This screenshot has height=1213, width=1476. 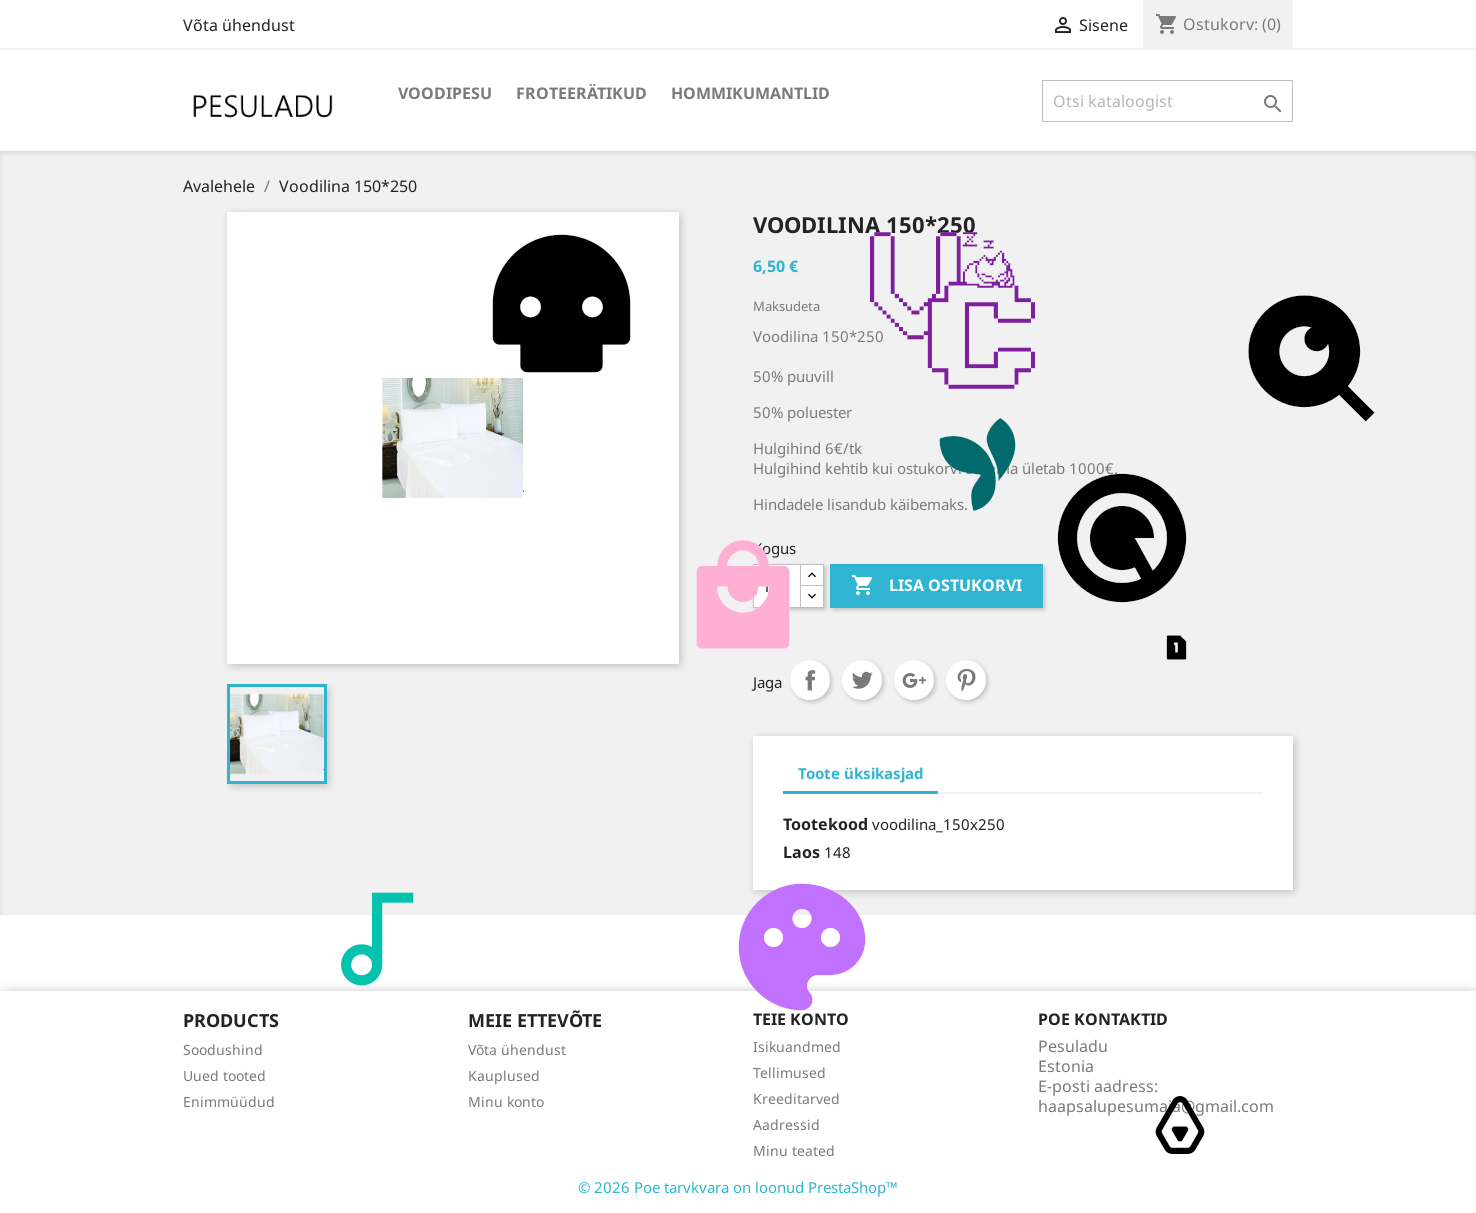 What do you see at coordinates (372, 939) in the screenshot?
I see `access music library or audio files` at bounding box center [372, 939].